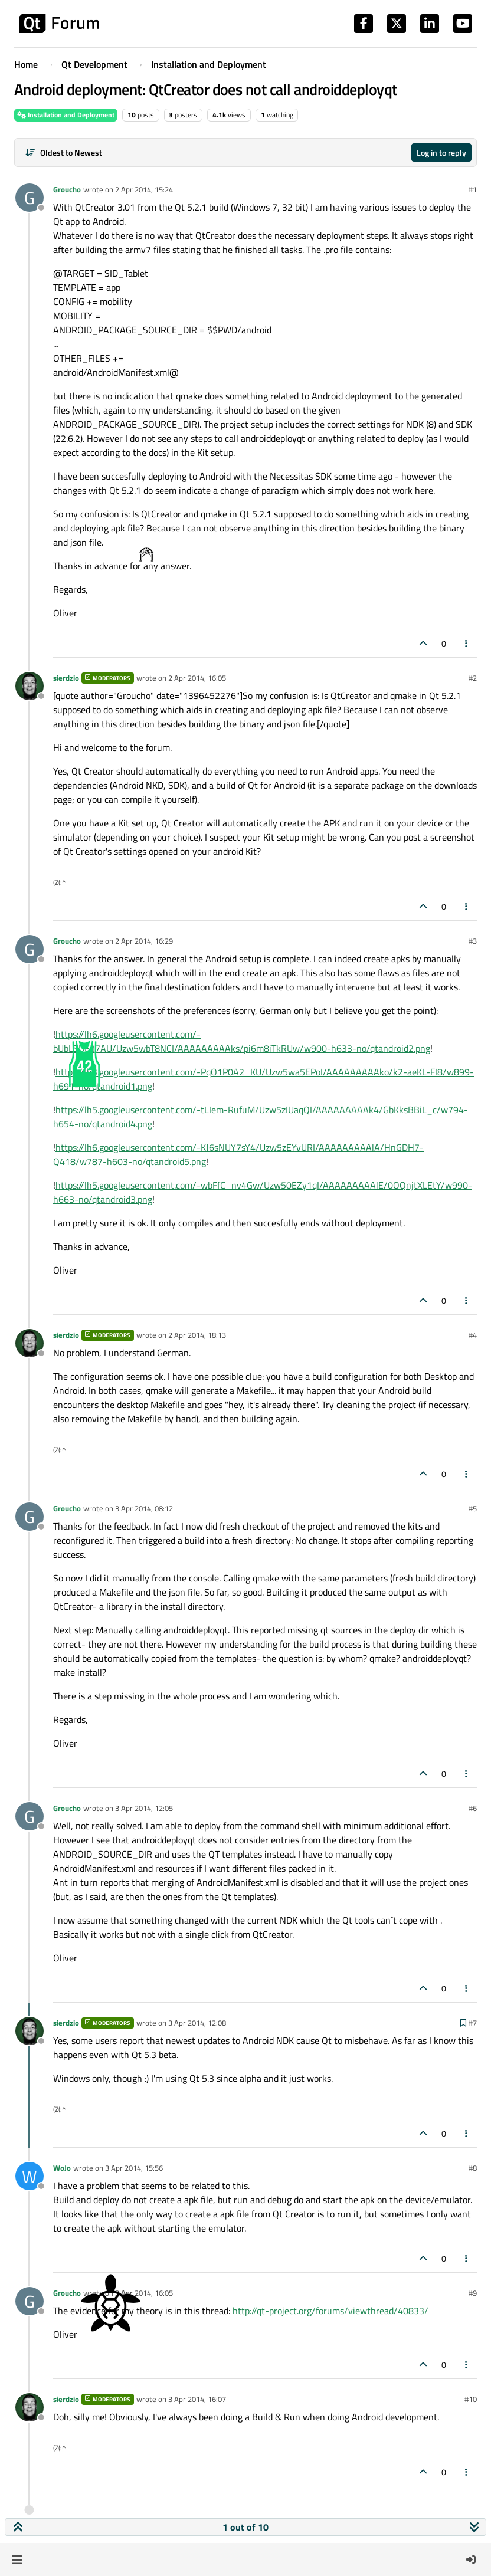 This screenshot has height=2576, width=491. I want to click on indicates slow loading or processing speed, so click(110, 2303).